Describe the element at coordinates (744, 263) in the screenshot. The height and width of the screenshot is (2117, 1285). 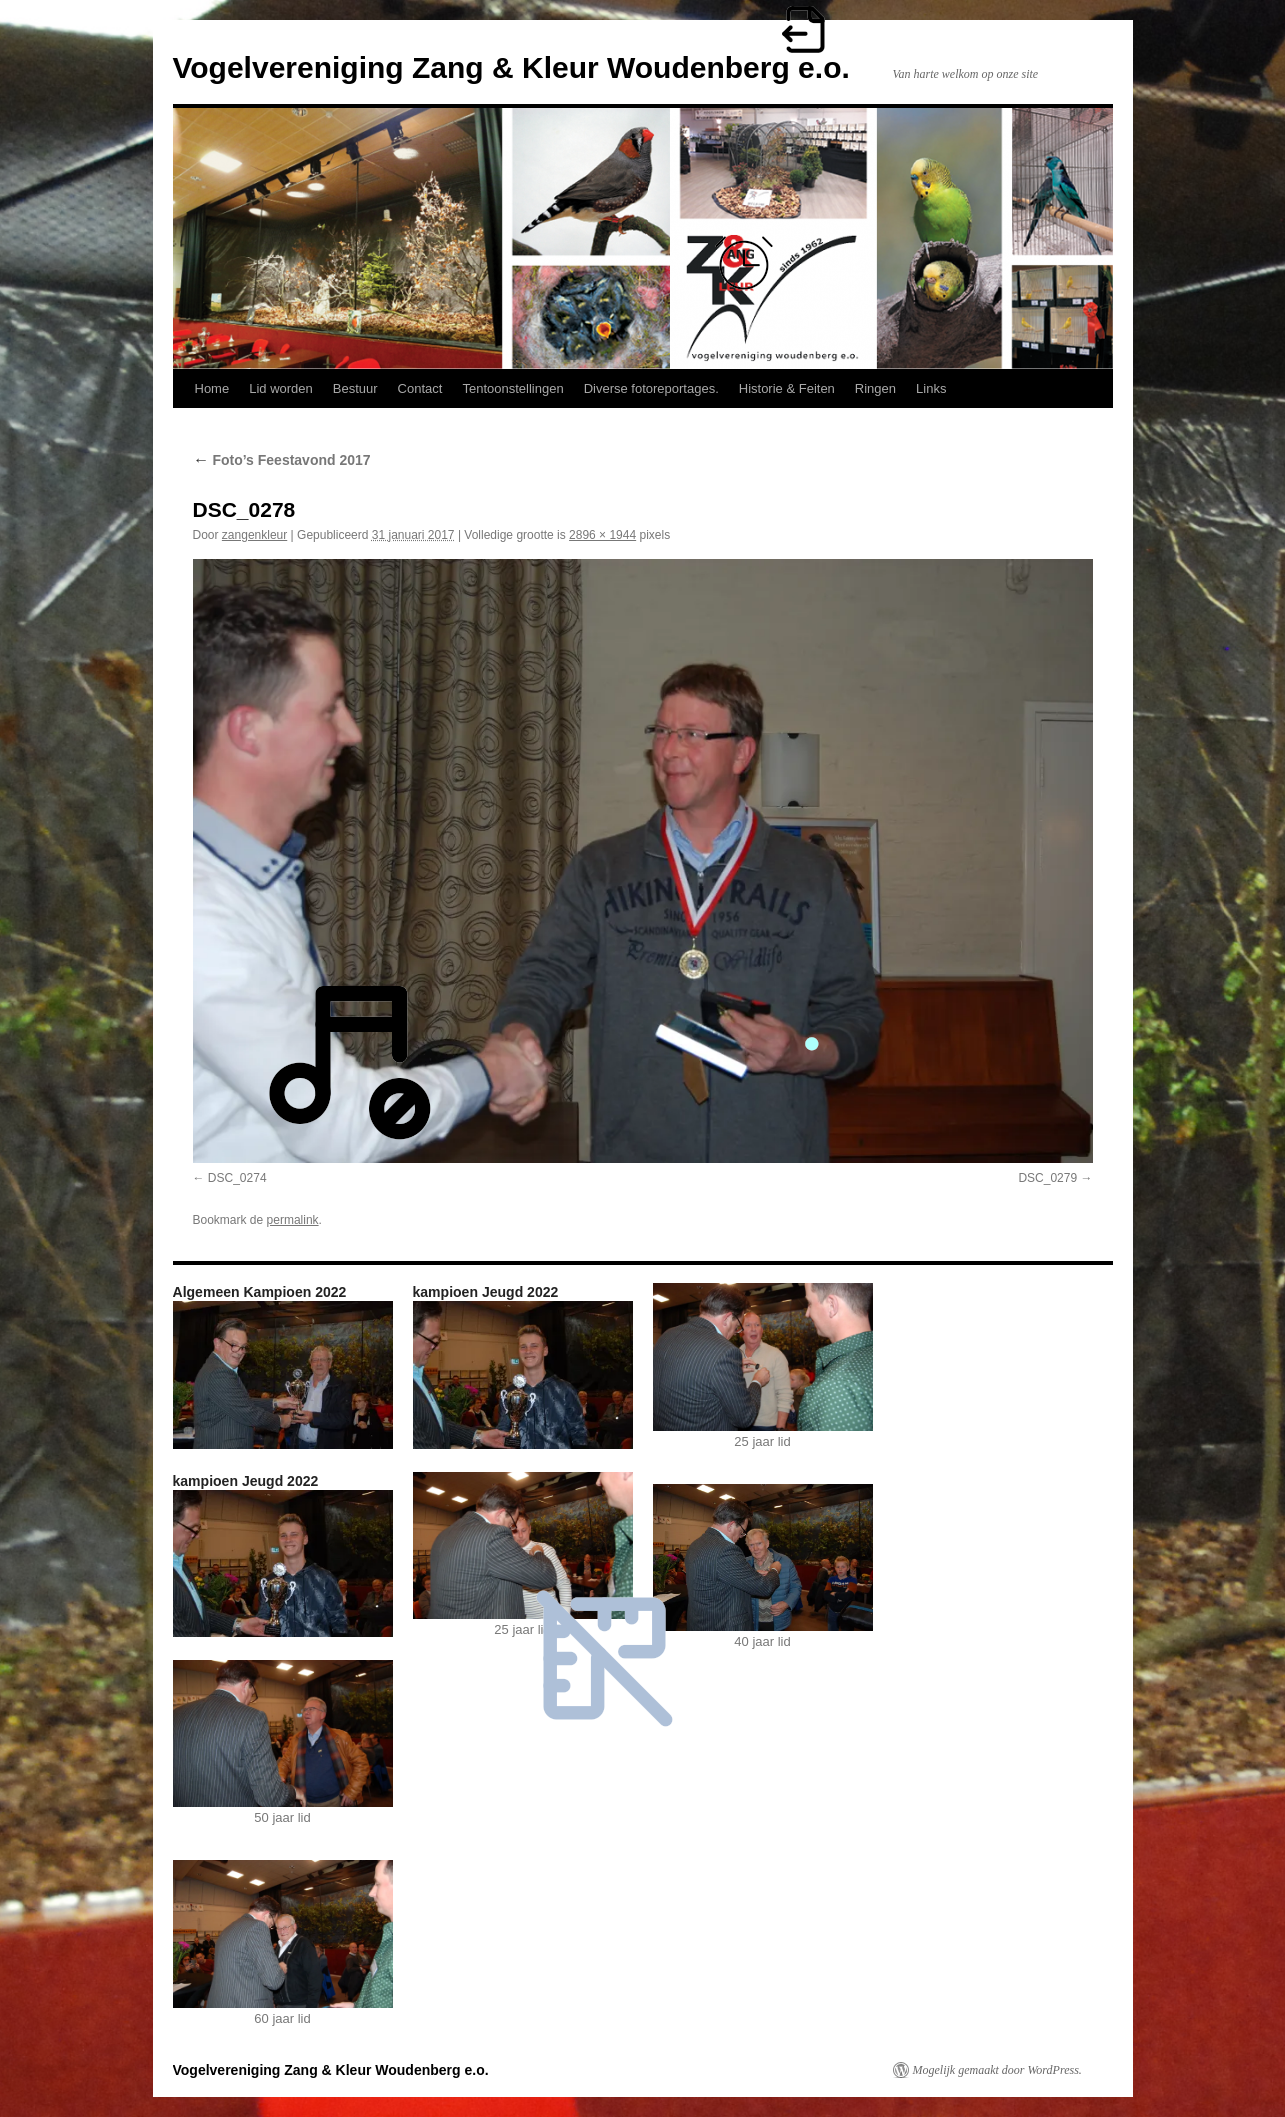
I see `set or manage alarms` at that location.